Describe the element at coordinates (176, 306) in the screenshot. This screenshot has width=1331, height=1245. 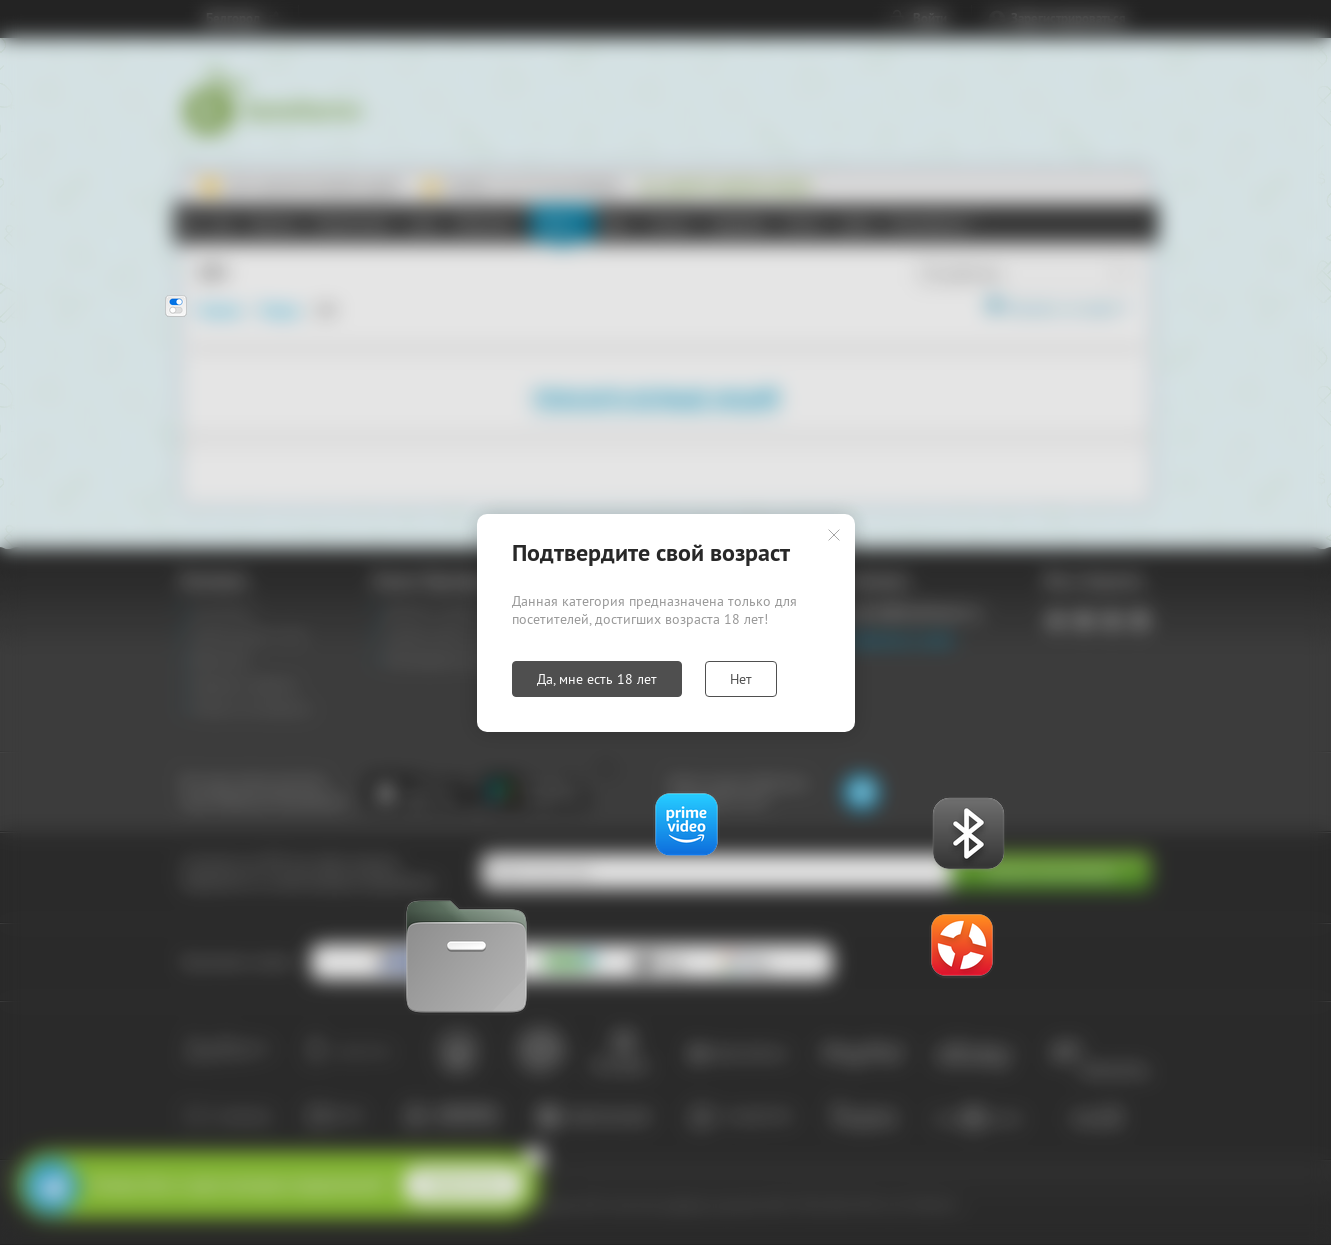
I see `open system tweaks or settings customization` at that location.